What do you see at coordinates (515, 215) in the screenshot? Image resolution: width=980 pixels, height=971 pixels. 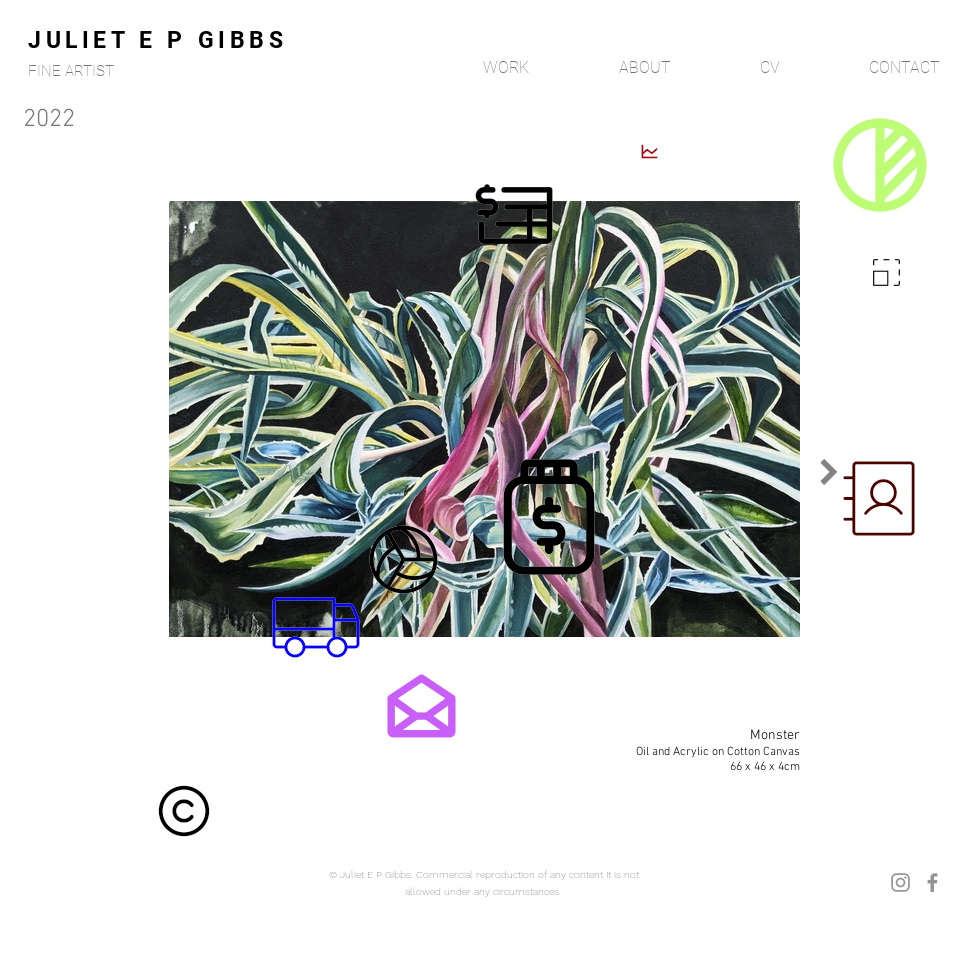 I see `view invoice details` at bounding box center [515, 215].